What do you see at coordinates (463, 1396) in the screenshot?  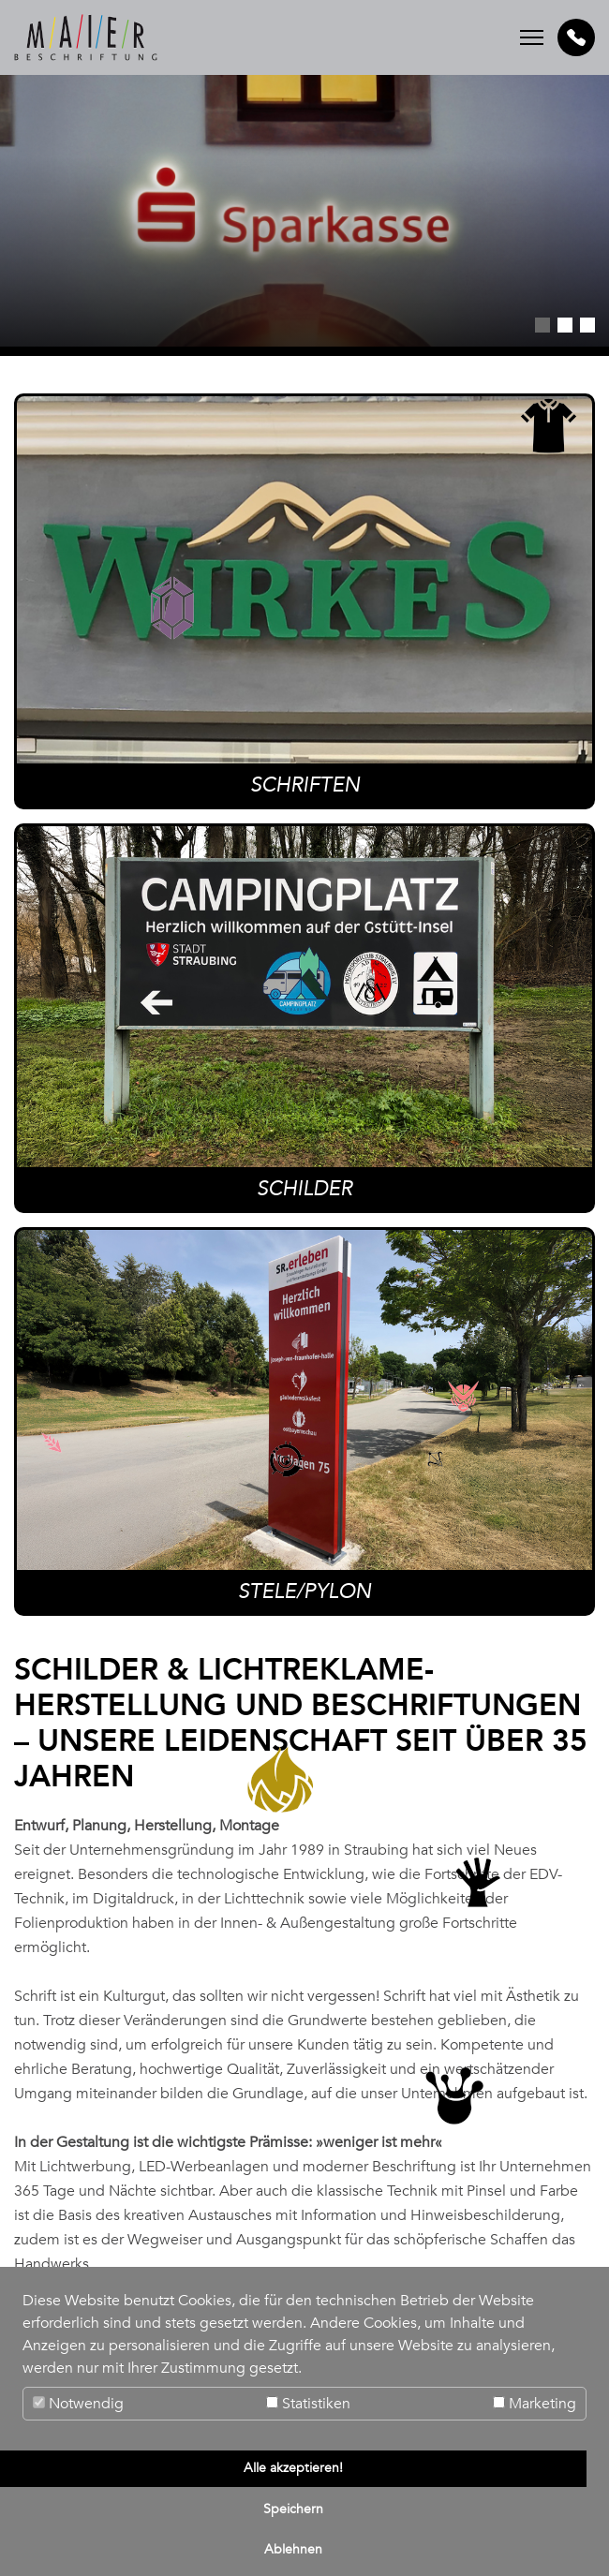 I see `select quick or agile character class` at bounding box center [463, 1396].